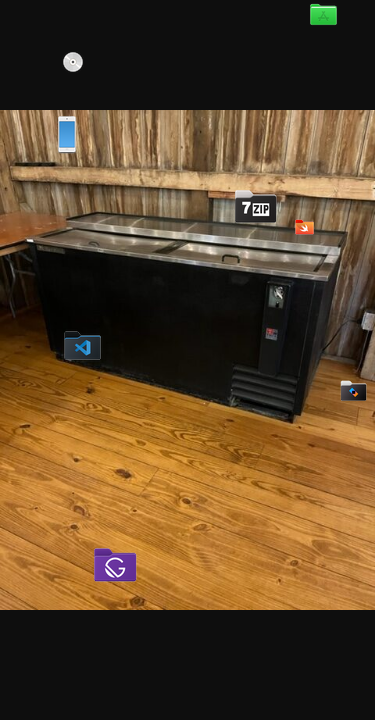 The height and width of the screenshot is (720, 375). Describe the element at coordinates (304, 227) in the screenshot. I see `folder containing swift programming projects` at that location.